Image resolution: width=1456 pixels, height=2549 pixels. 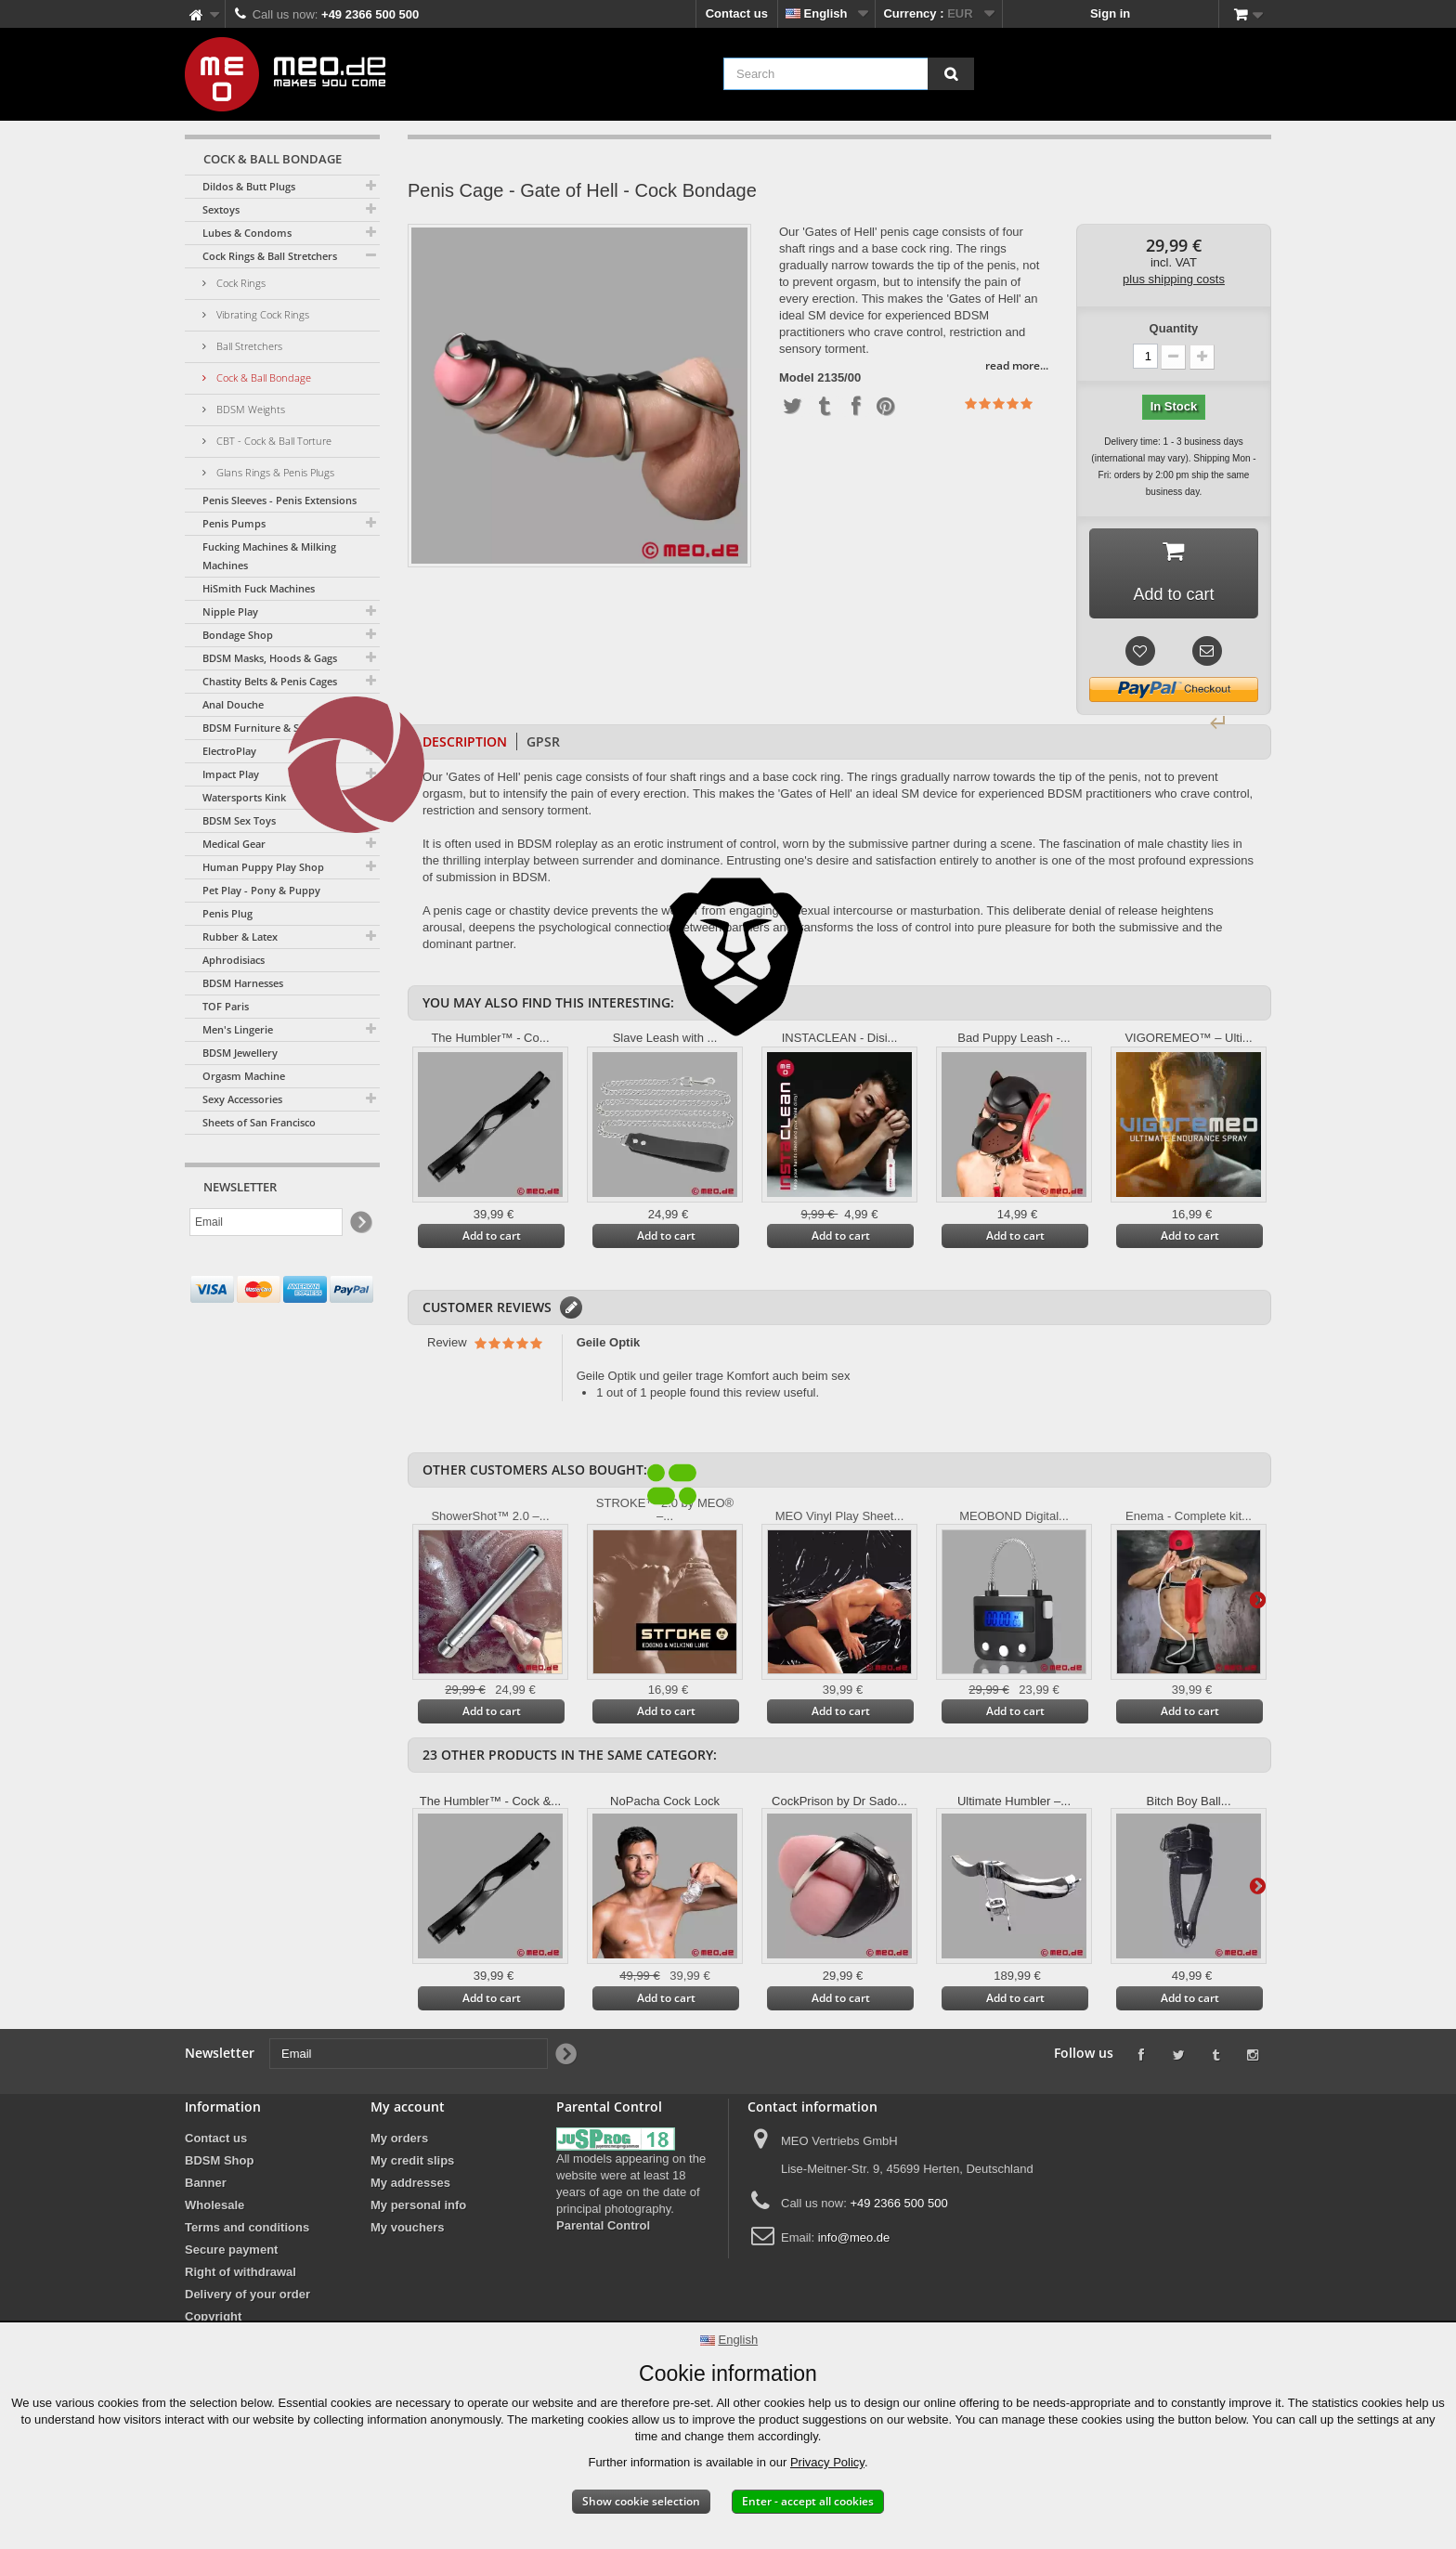 I want to click on open brave browser, so click(x=735, y=956).